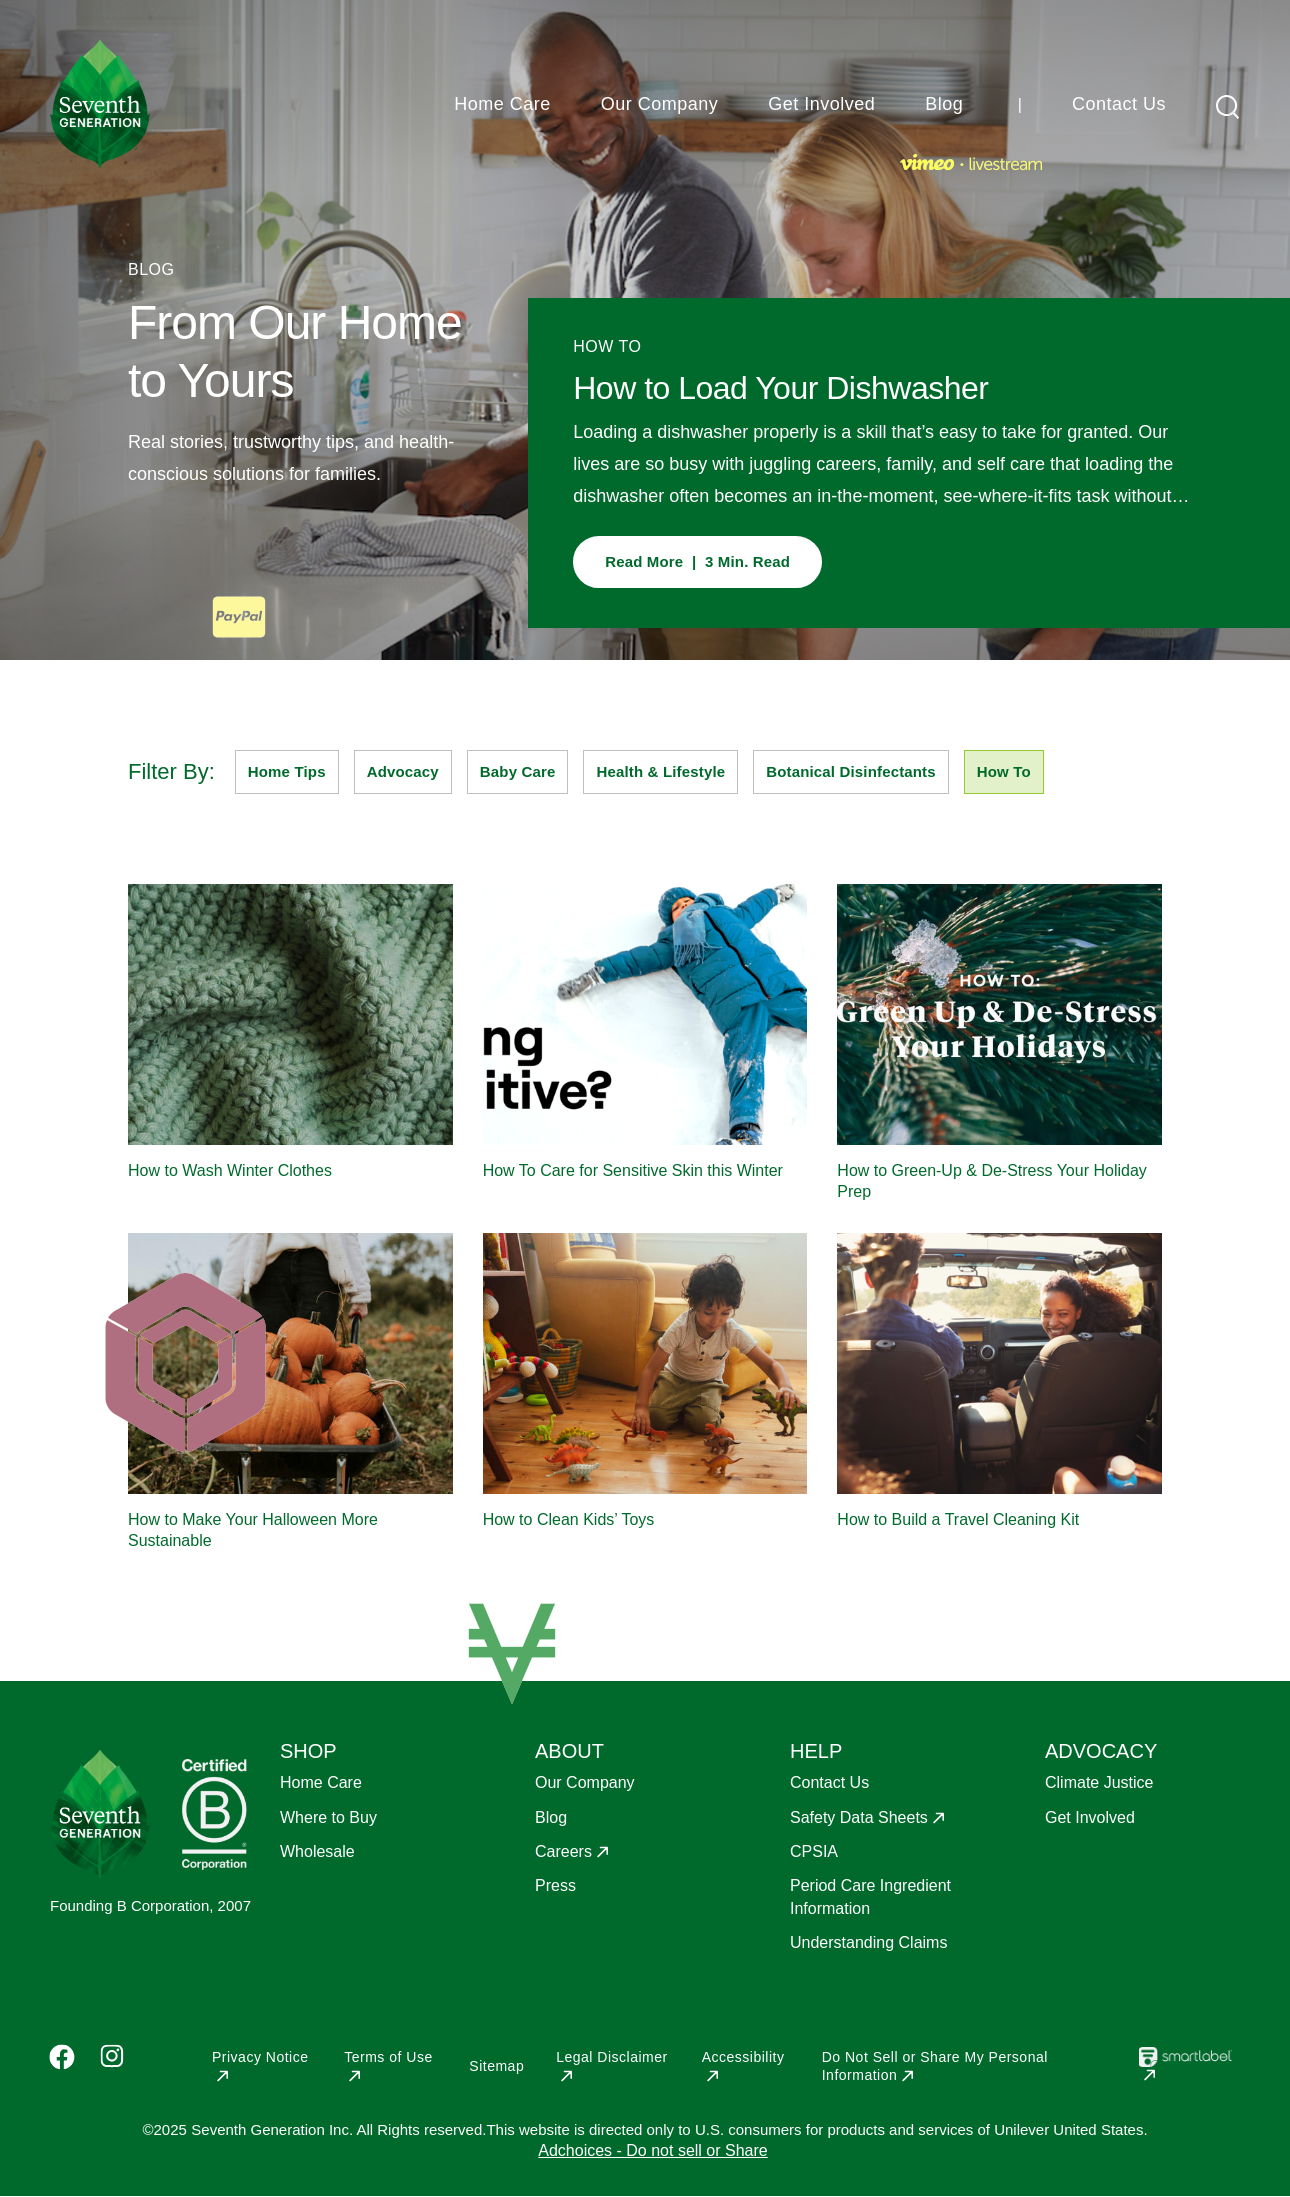 This screenshot has height=2197, width=1290. What do you see at coordinates (512, 1654) in the screenshot?
I see `viacoin cryptocurrency logo` at bounding box center [512, 1654].